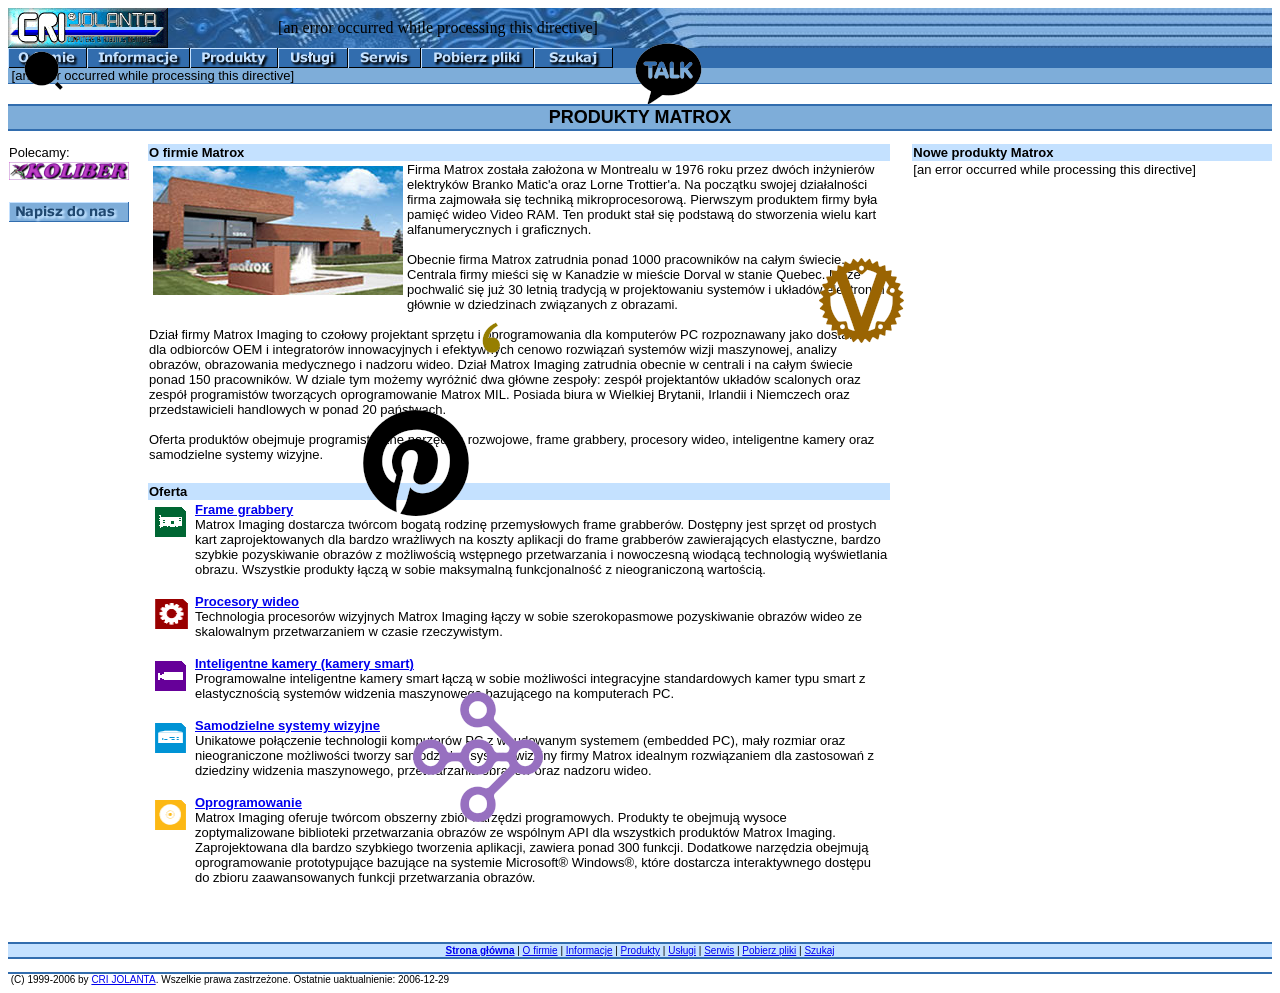 The height and width of the screenshot is (993, 1280). I want to click on open vaultwarden password manager, so click(861, 300).